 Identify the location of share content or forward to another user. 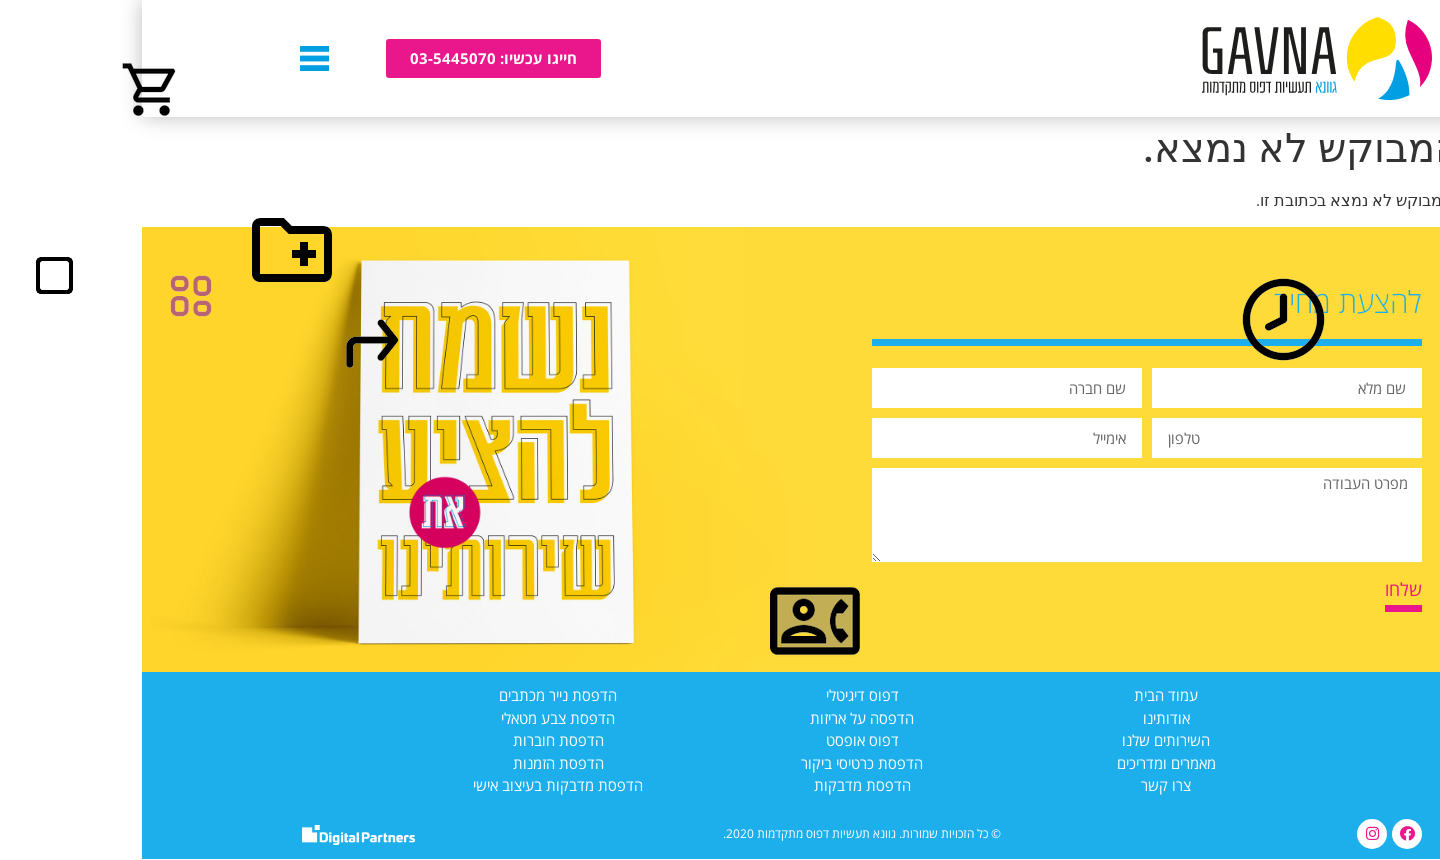
(370, 343).